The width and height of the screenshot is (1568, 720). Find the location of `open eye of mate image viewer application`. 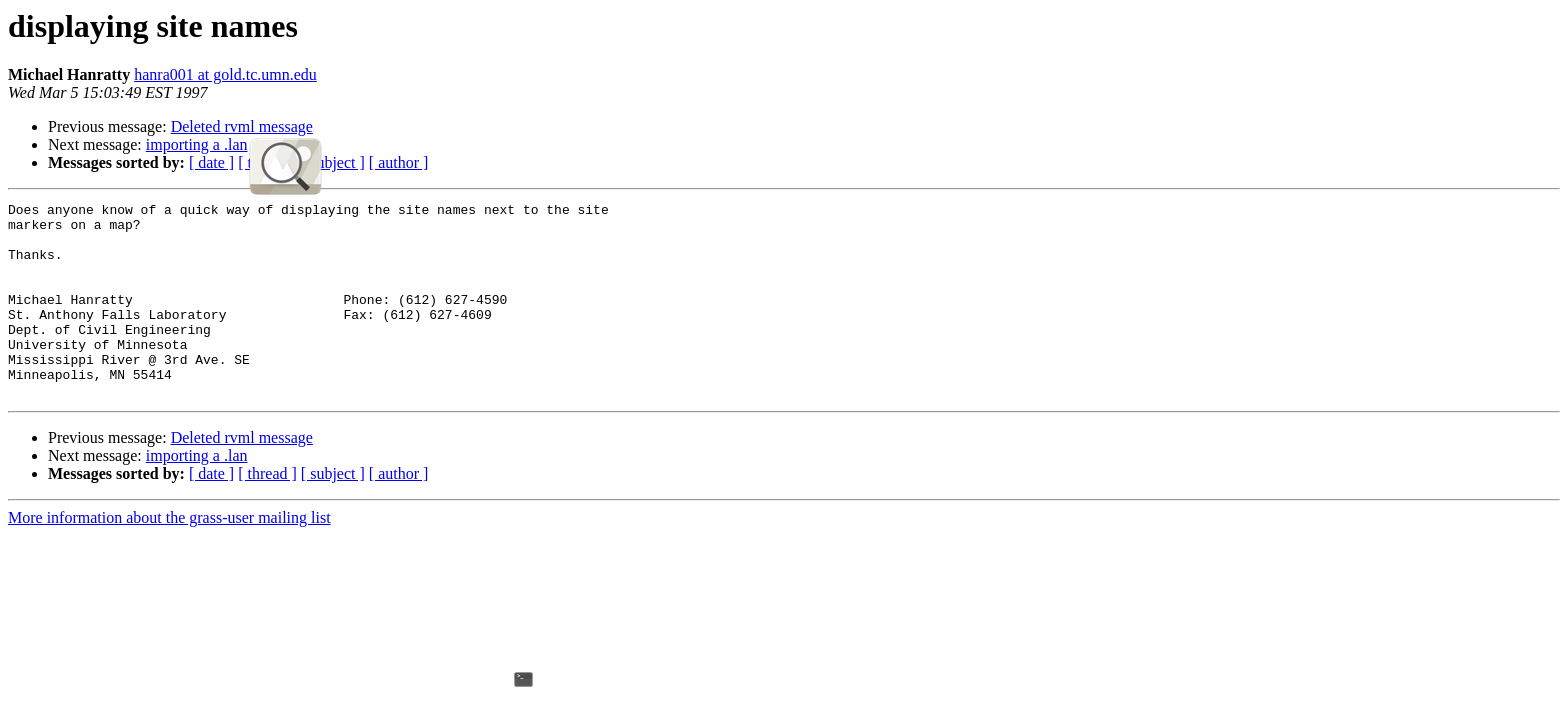

open eye of mate image viewer application is located at coordinates (285, 166).